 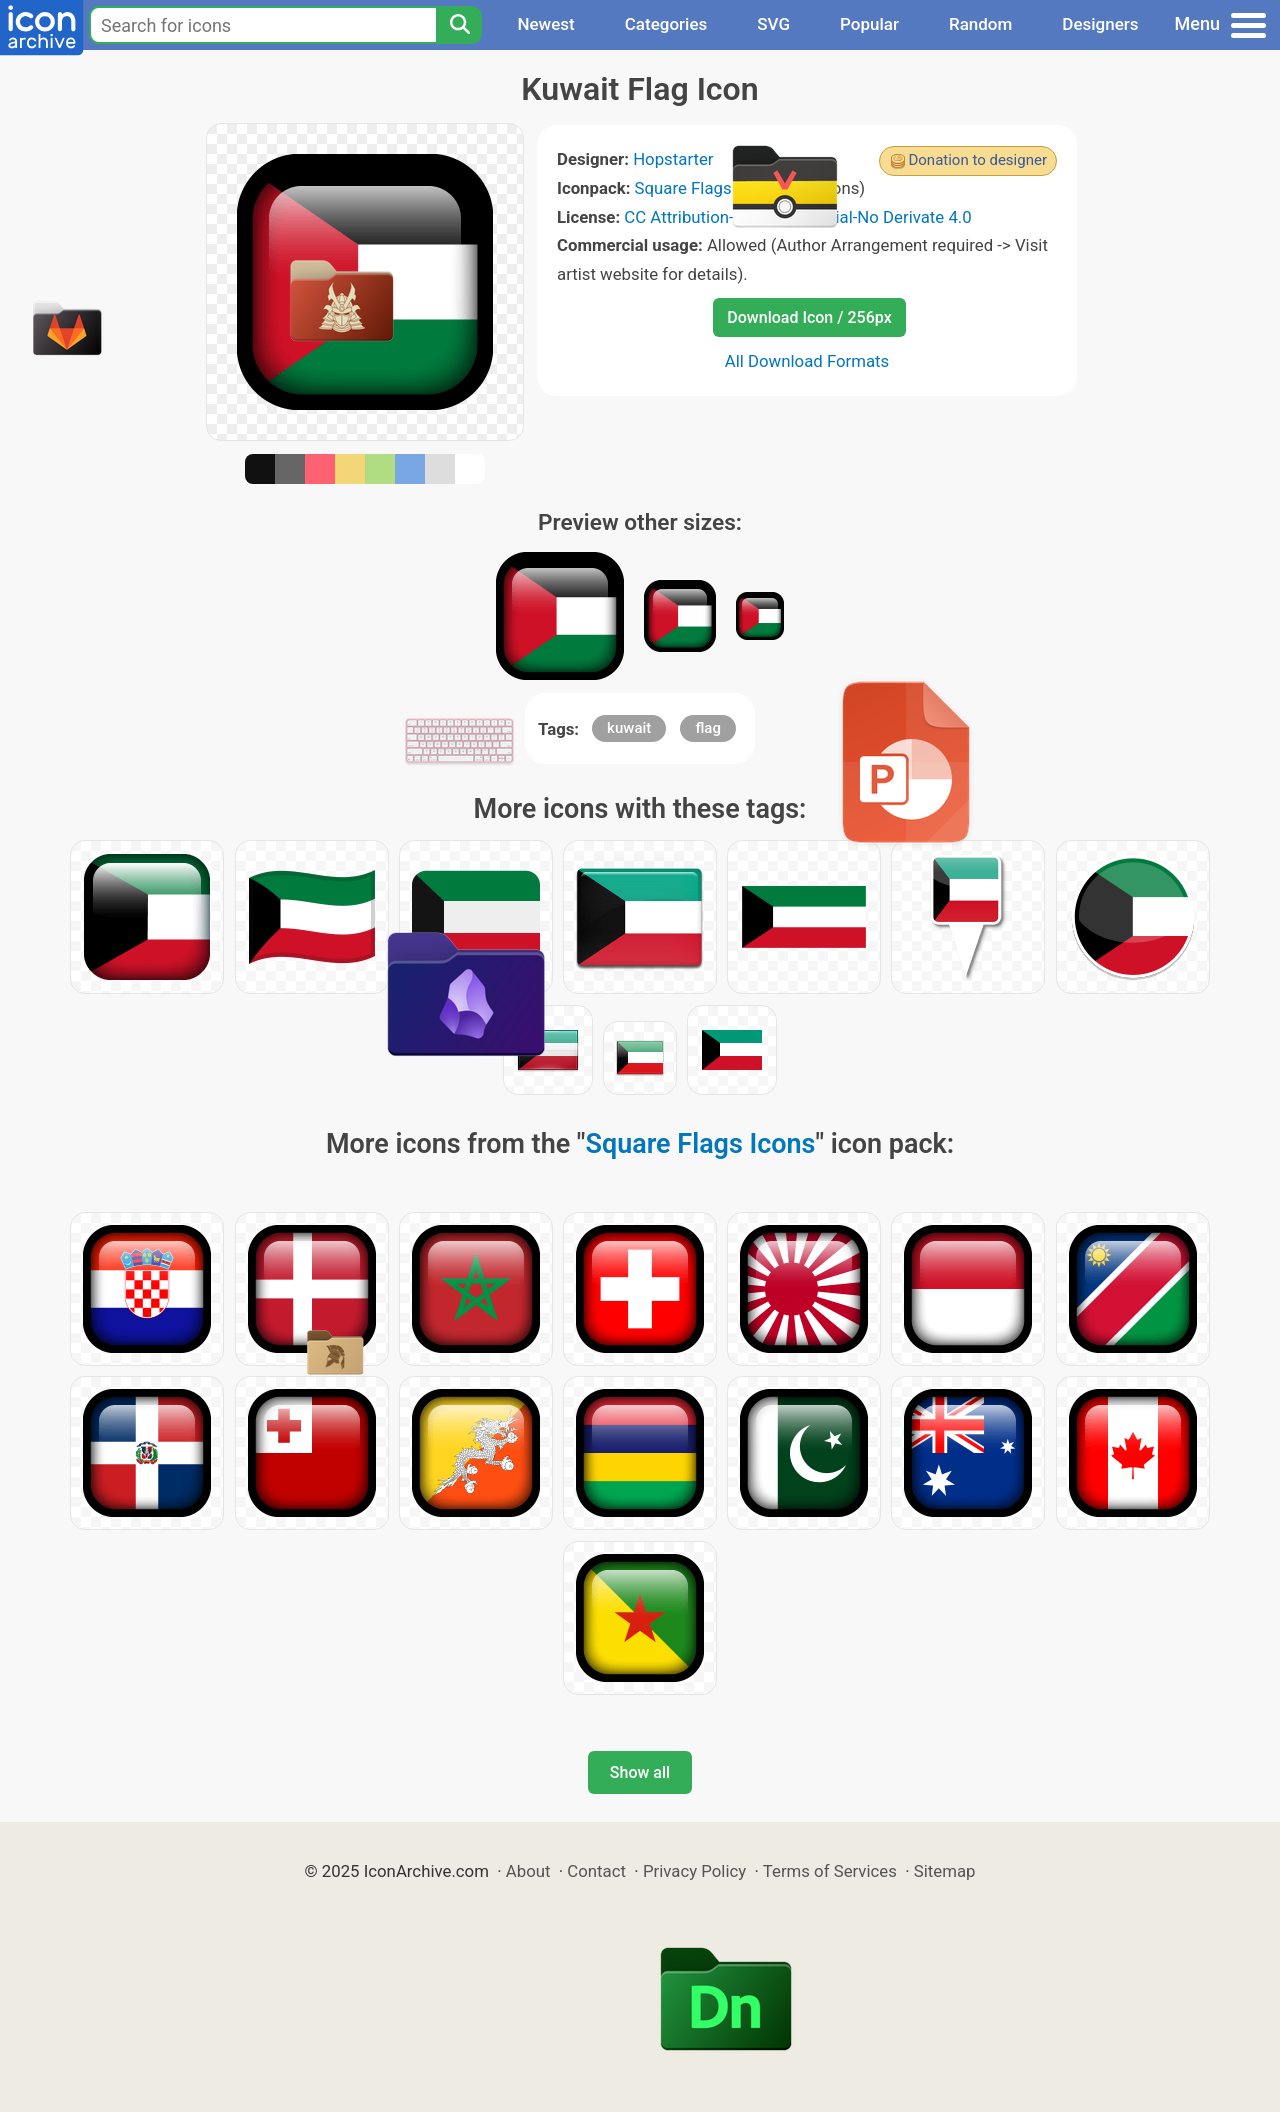 I want to click on connect a bluetooth keyboard, so click(x=459, y=740).